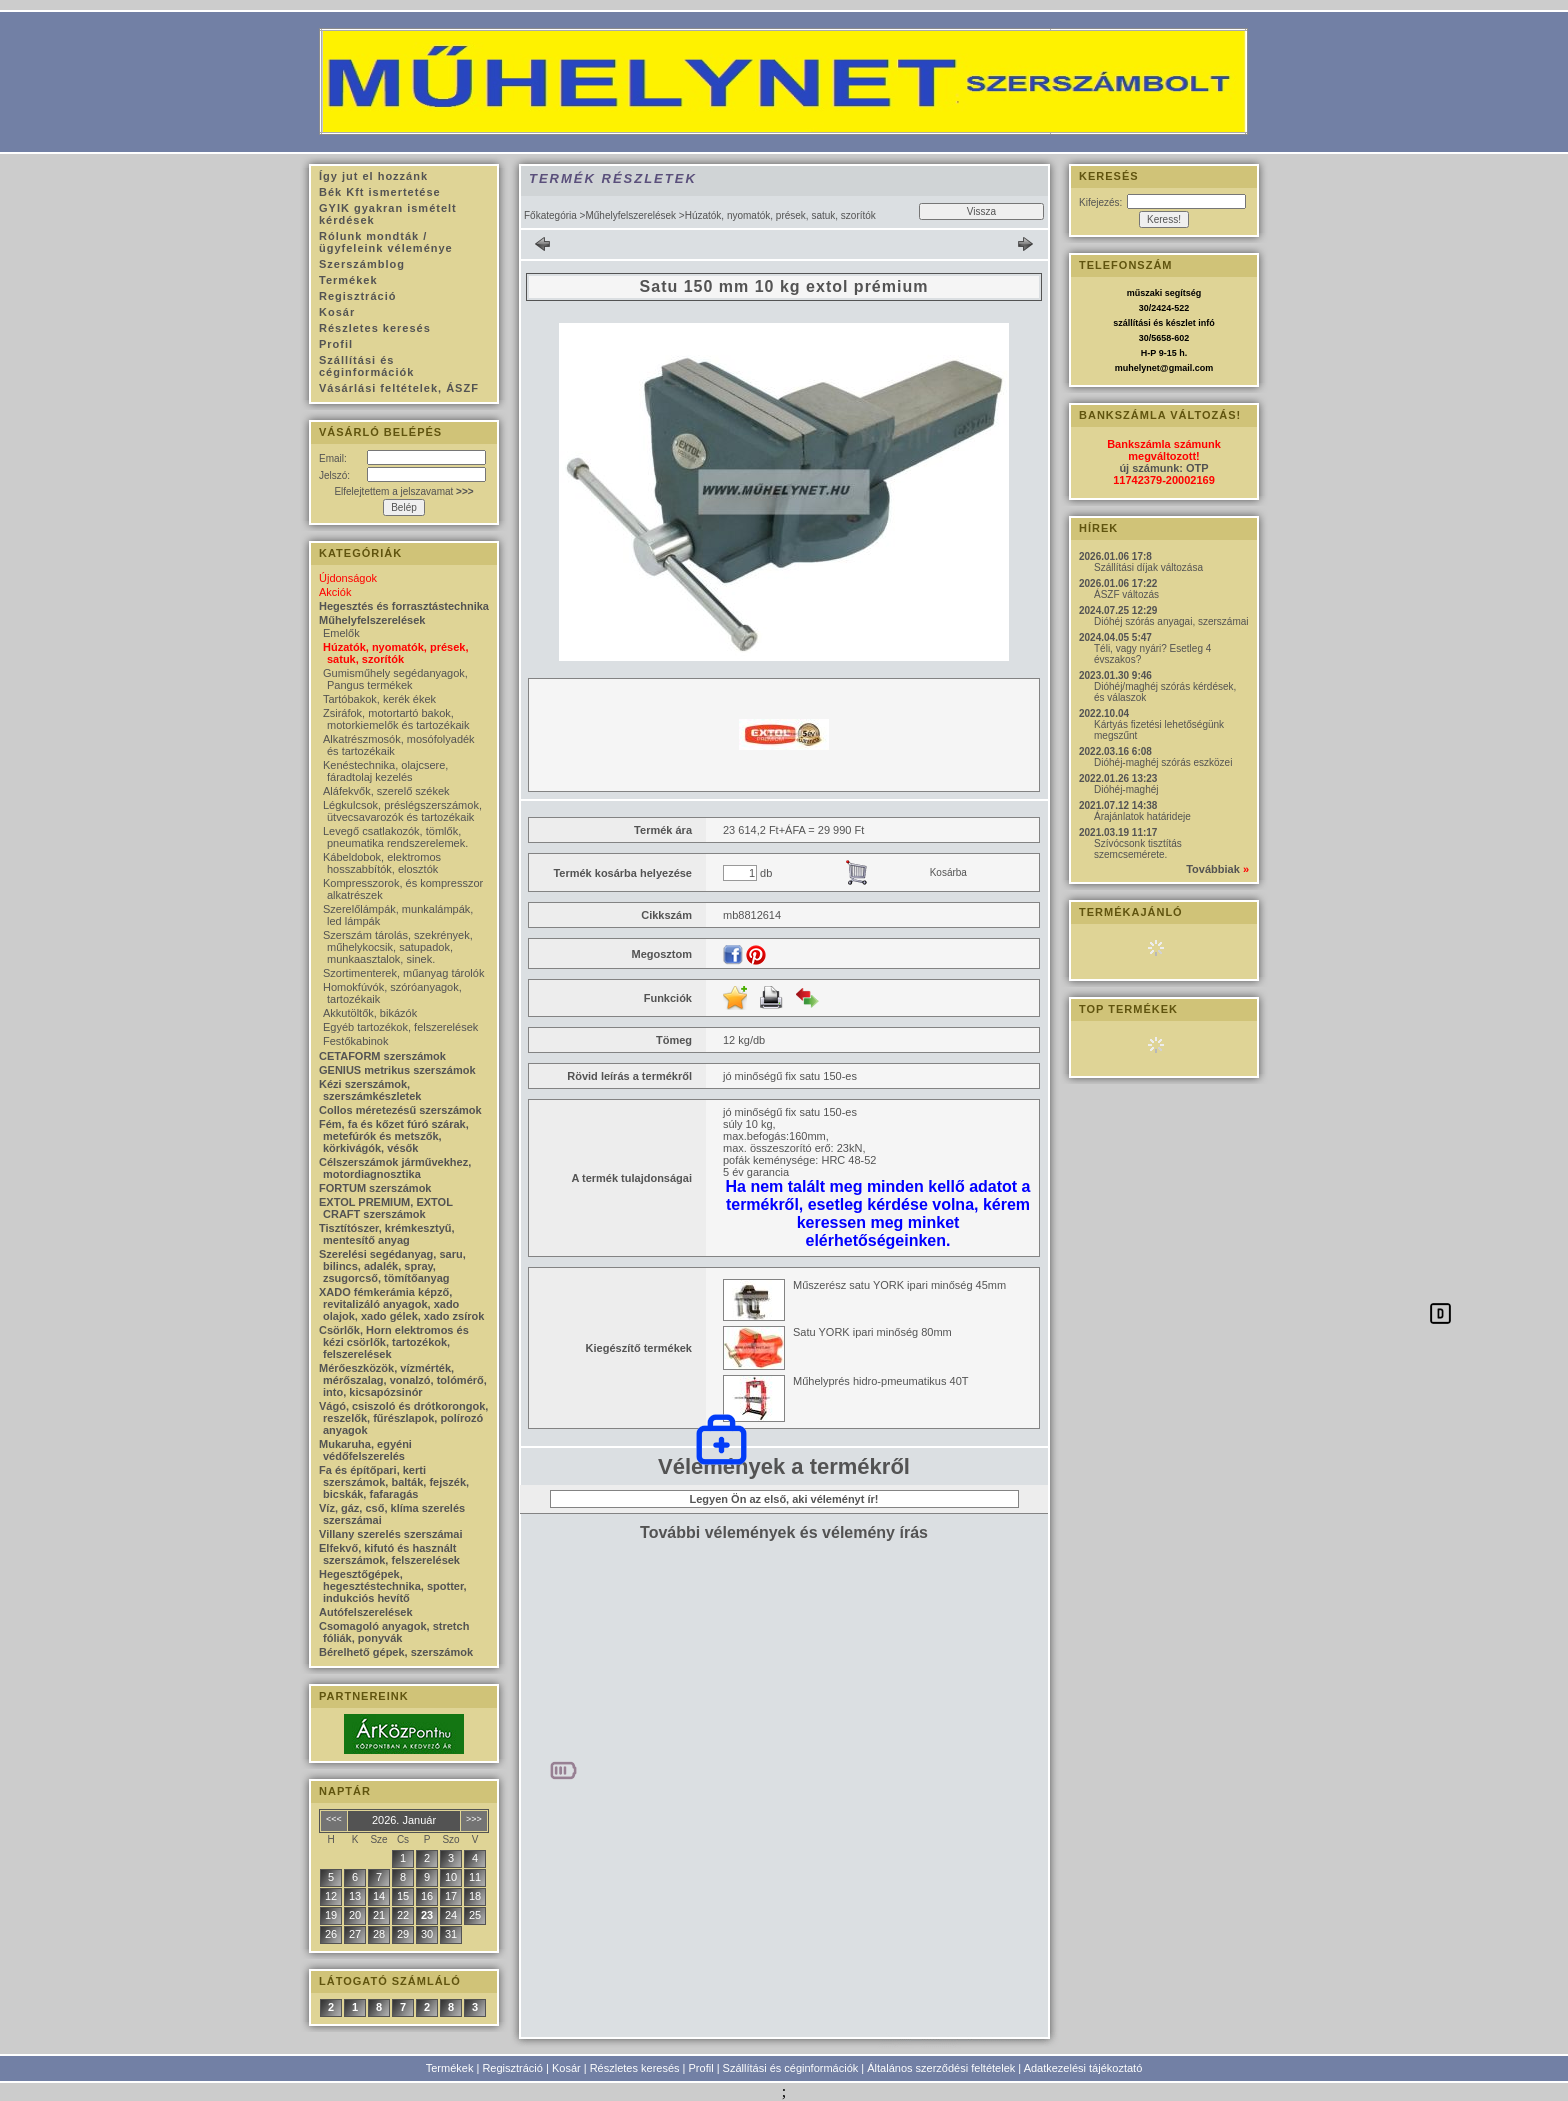 The height and width of the screenshot is (2101, 1568). What do you see at coordinates (1440, 1313) in the screenshot?
I see `indicates a "D" grade or rating` at bounding box center [1440, 1313].